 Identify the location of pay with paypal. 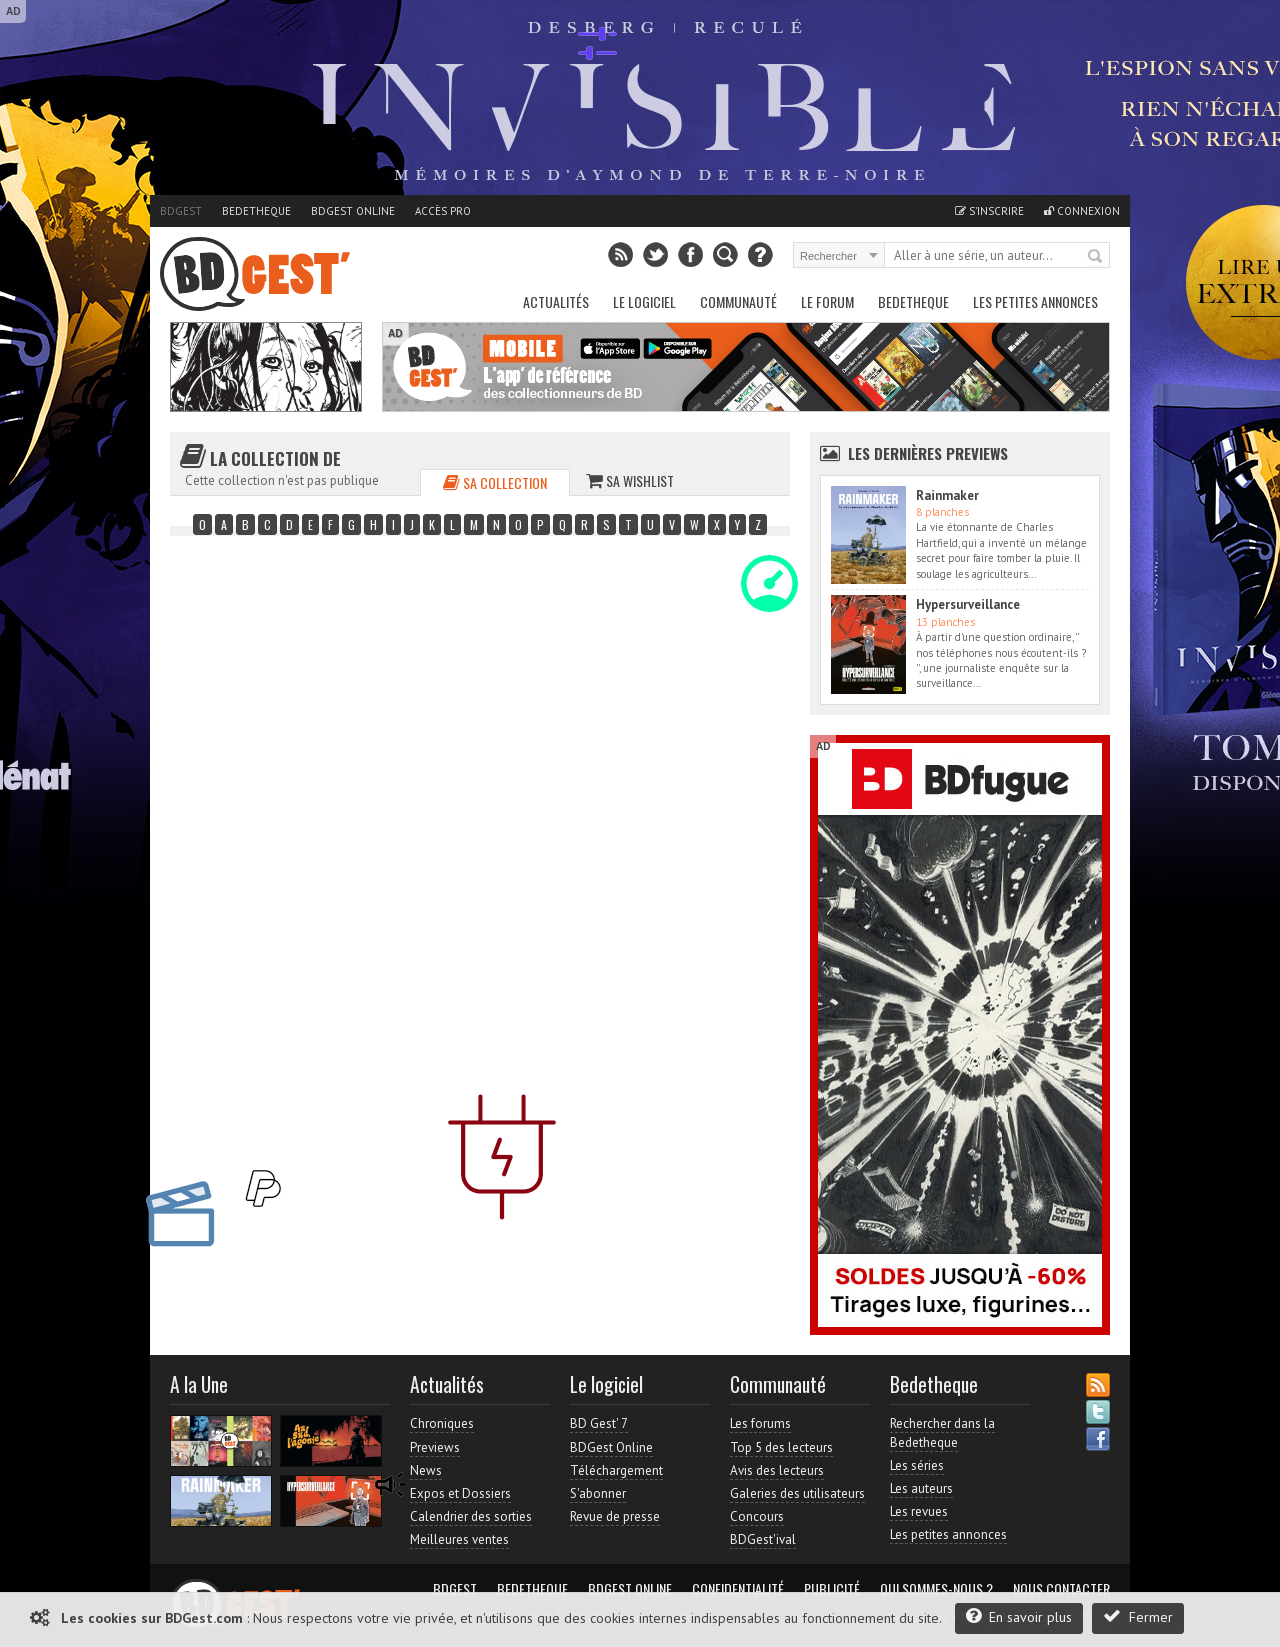
(262, 1188).